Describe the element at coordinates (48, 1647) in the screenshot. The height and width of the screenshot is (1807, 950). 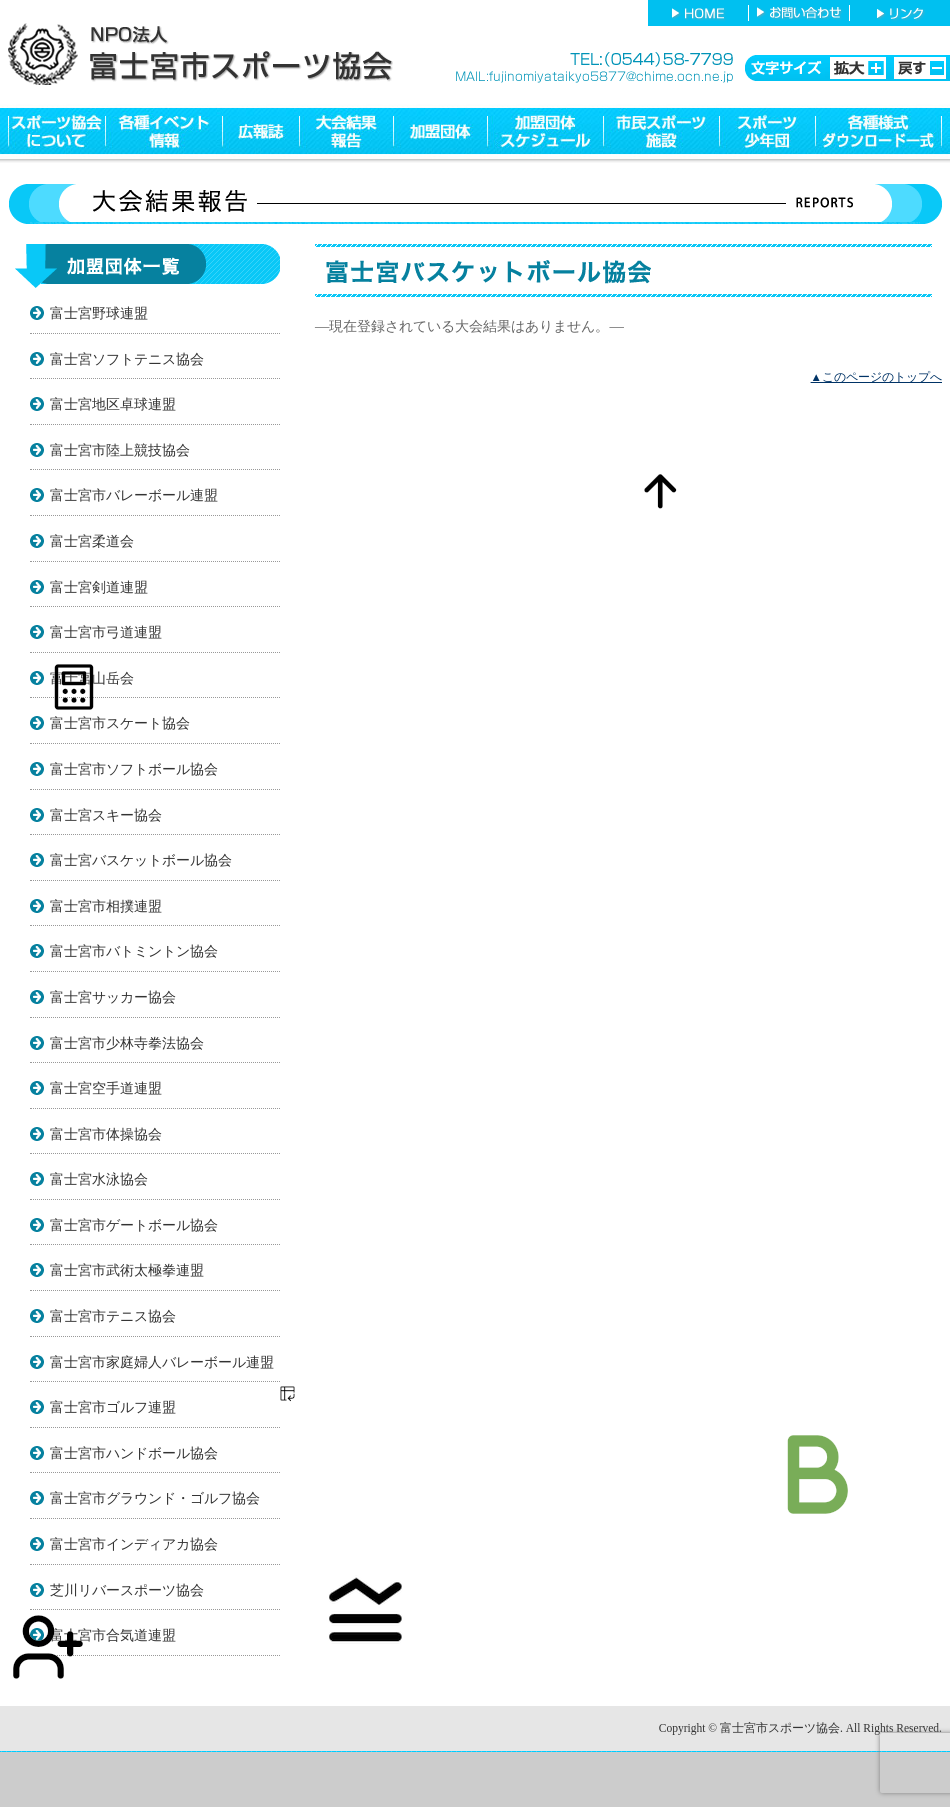
I see `add a new contact or friend` at that location.